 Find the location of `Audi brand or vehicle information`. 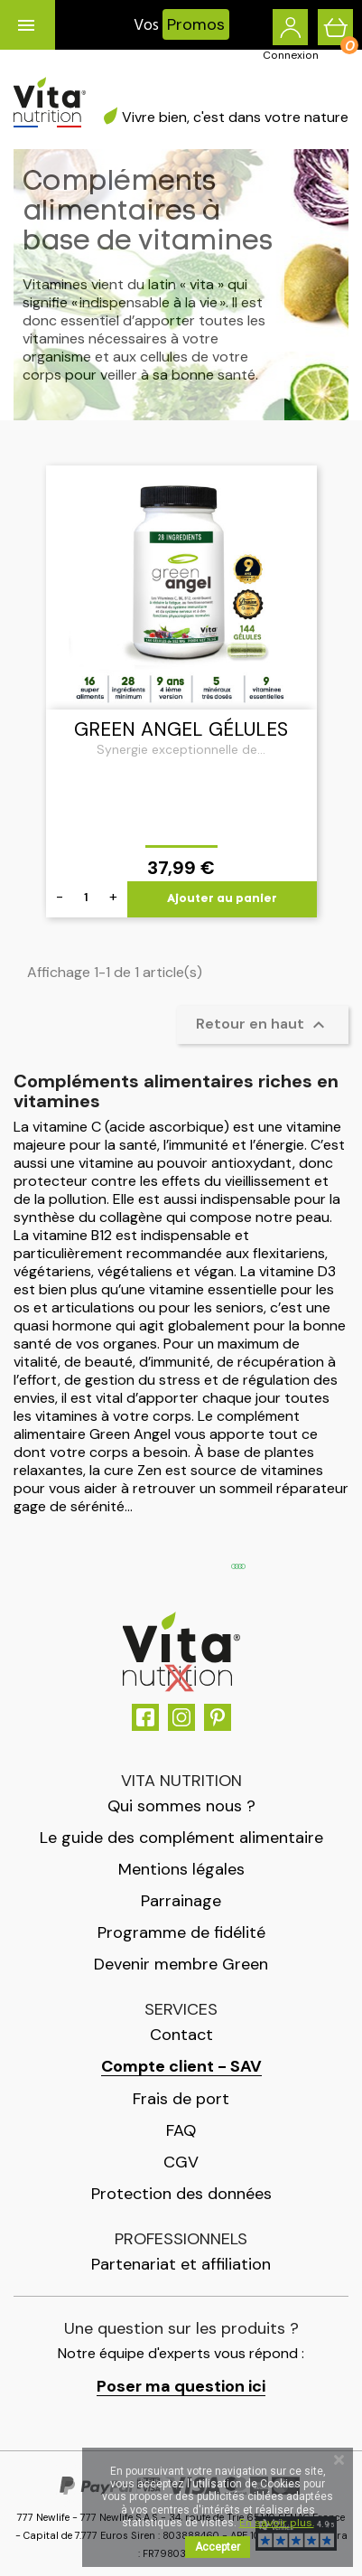

Audi brand or vehicle information is located at coordinates (238, 1566).